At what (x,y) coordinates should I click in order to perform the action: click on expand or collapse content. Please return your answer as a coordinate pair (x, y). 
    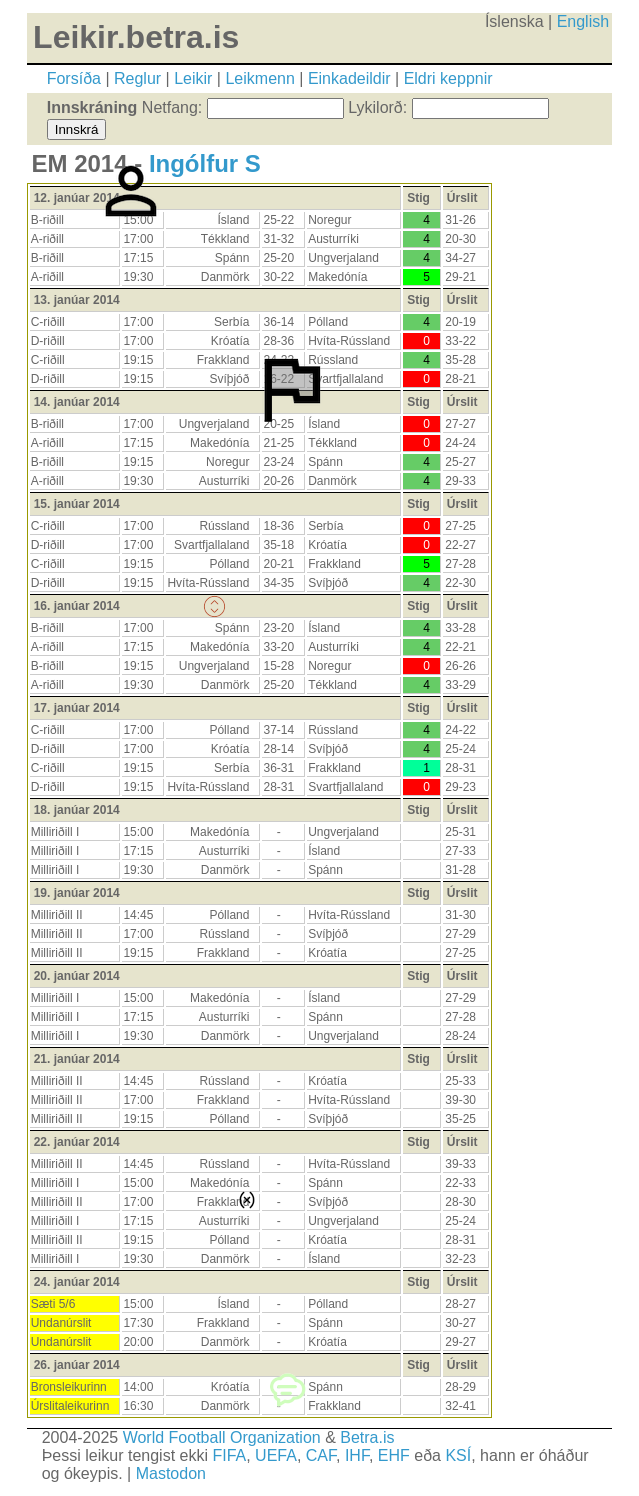
    Looking at the image, I should click on (214, 606).